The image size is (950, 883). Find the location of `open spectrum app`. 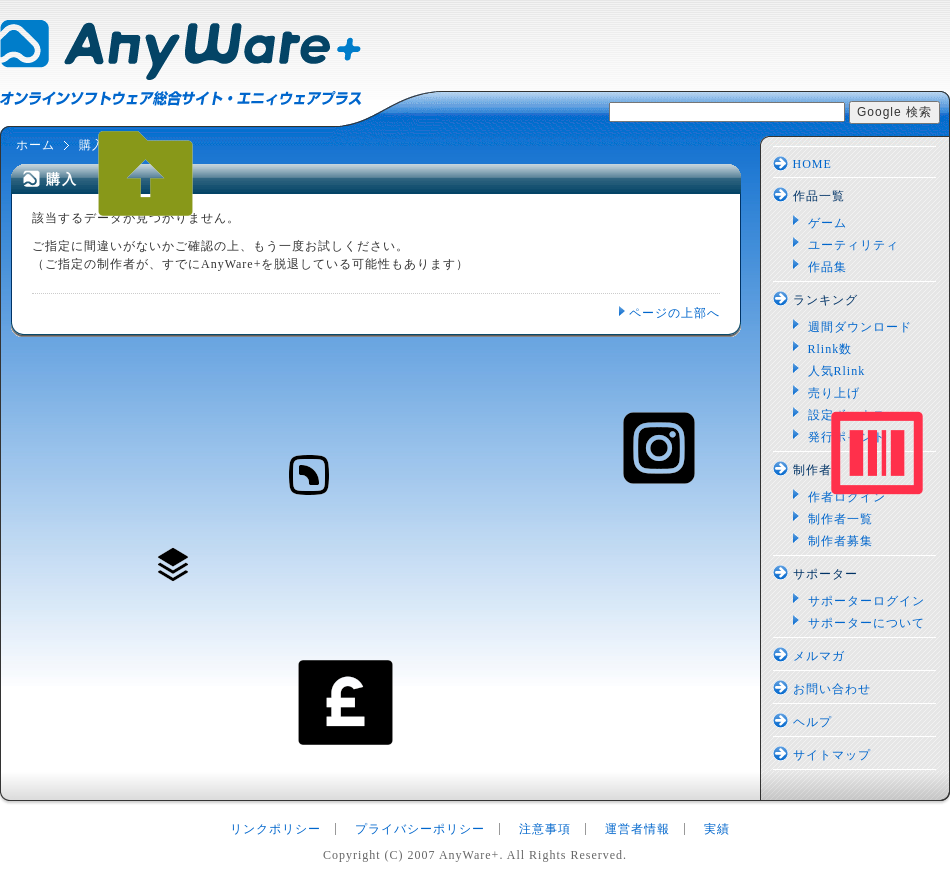

open spectrum app is located at coordinates (309, 475).